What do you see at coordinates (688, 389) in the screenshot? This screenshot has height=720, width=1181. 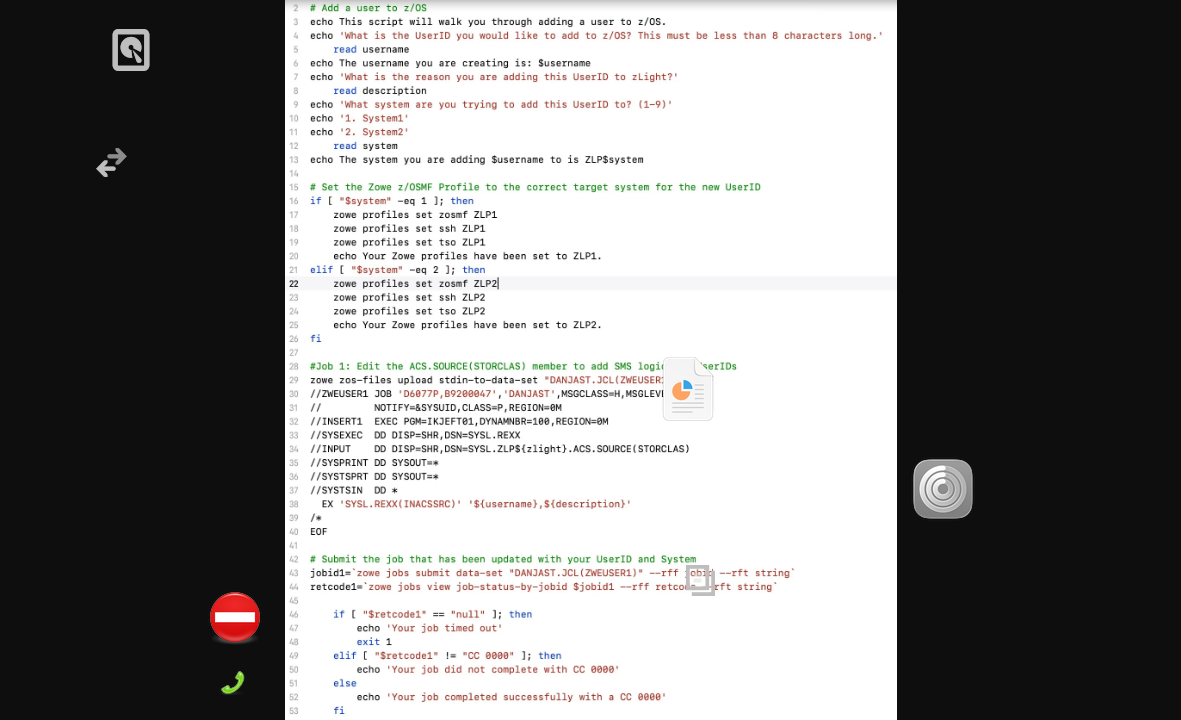 I see `open a presentation file` at bounding box center [688, 389].